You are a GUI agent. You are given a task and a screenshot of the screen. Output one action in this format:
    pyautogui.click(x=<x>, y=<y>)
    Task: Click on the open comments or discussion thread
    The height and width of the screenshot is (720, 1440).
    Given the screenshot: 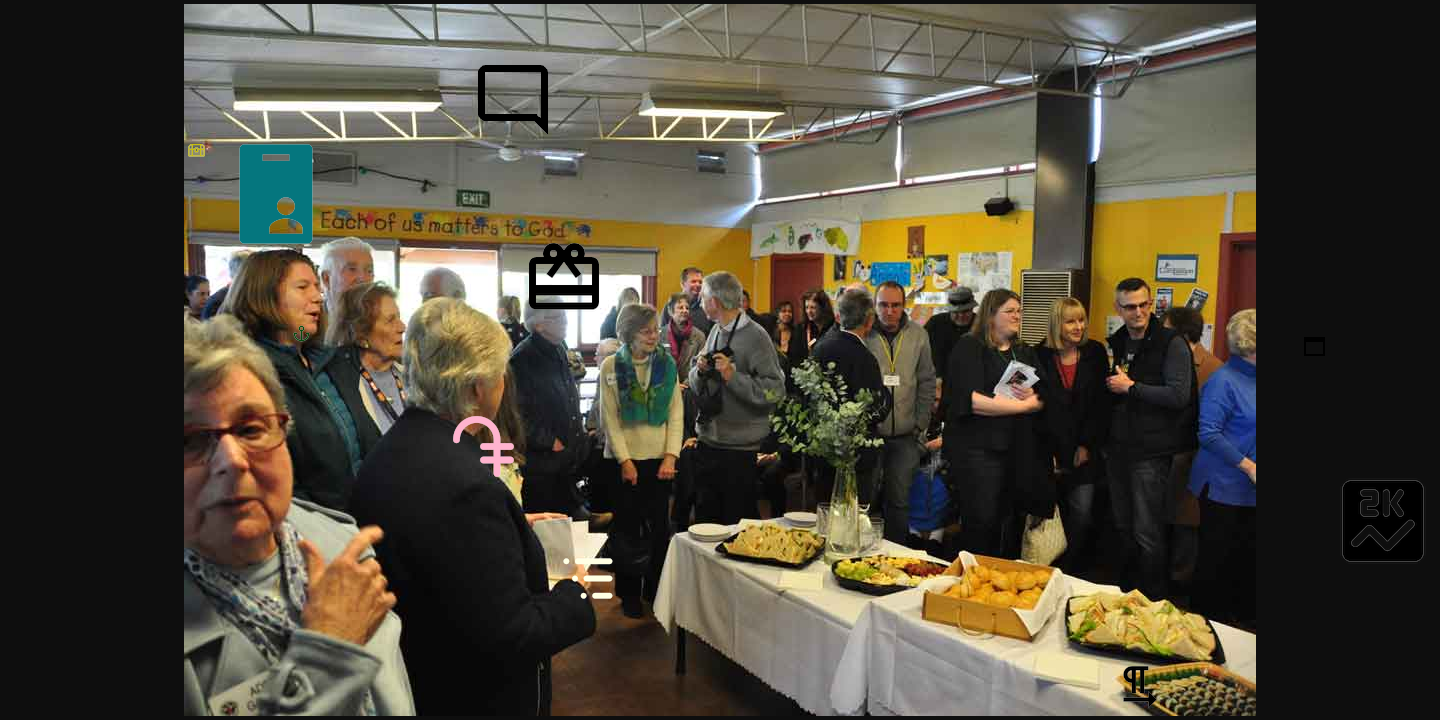 What is the action you would take?
    pyautogui.click(x=513, y=100)
    